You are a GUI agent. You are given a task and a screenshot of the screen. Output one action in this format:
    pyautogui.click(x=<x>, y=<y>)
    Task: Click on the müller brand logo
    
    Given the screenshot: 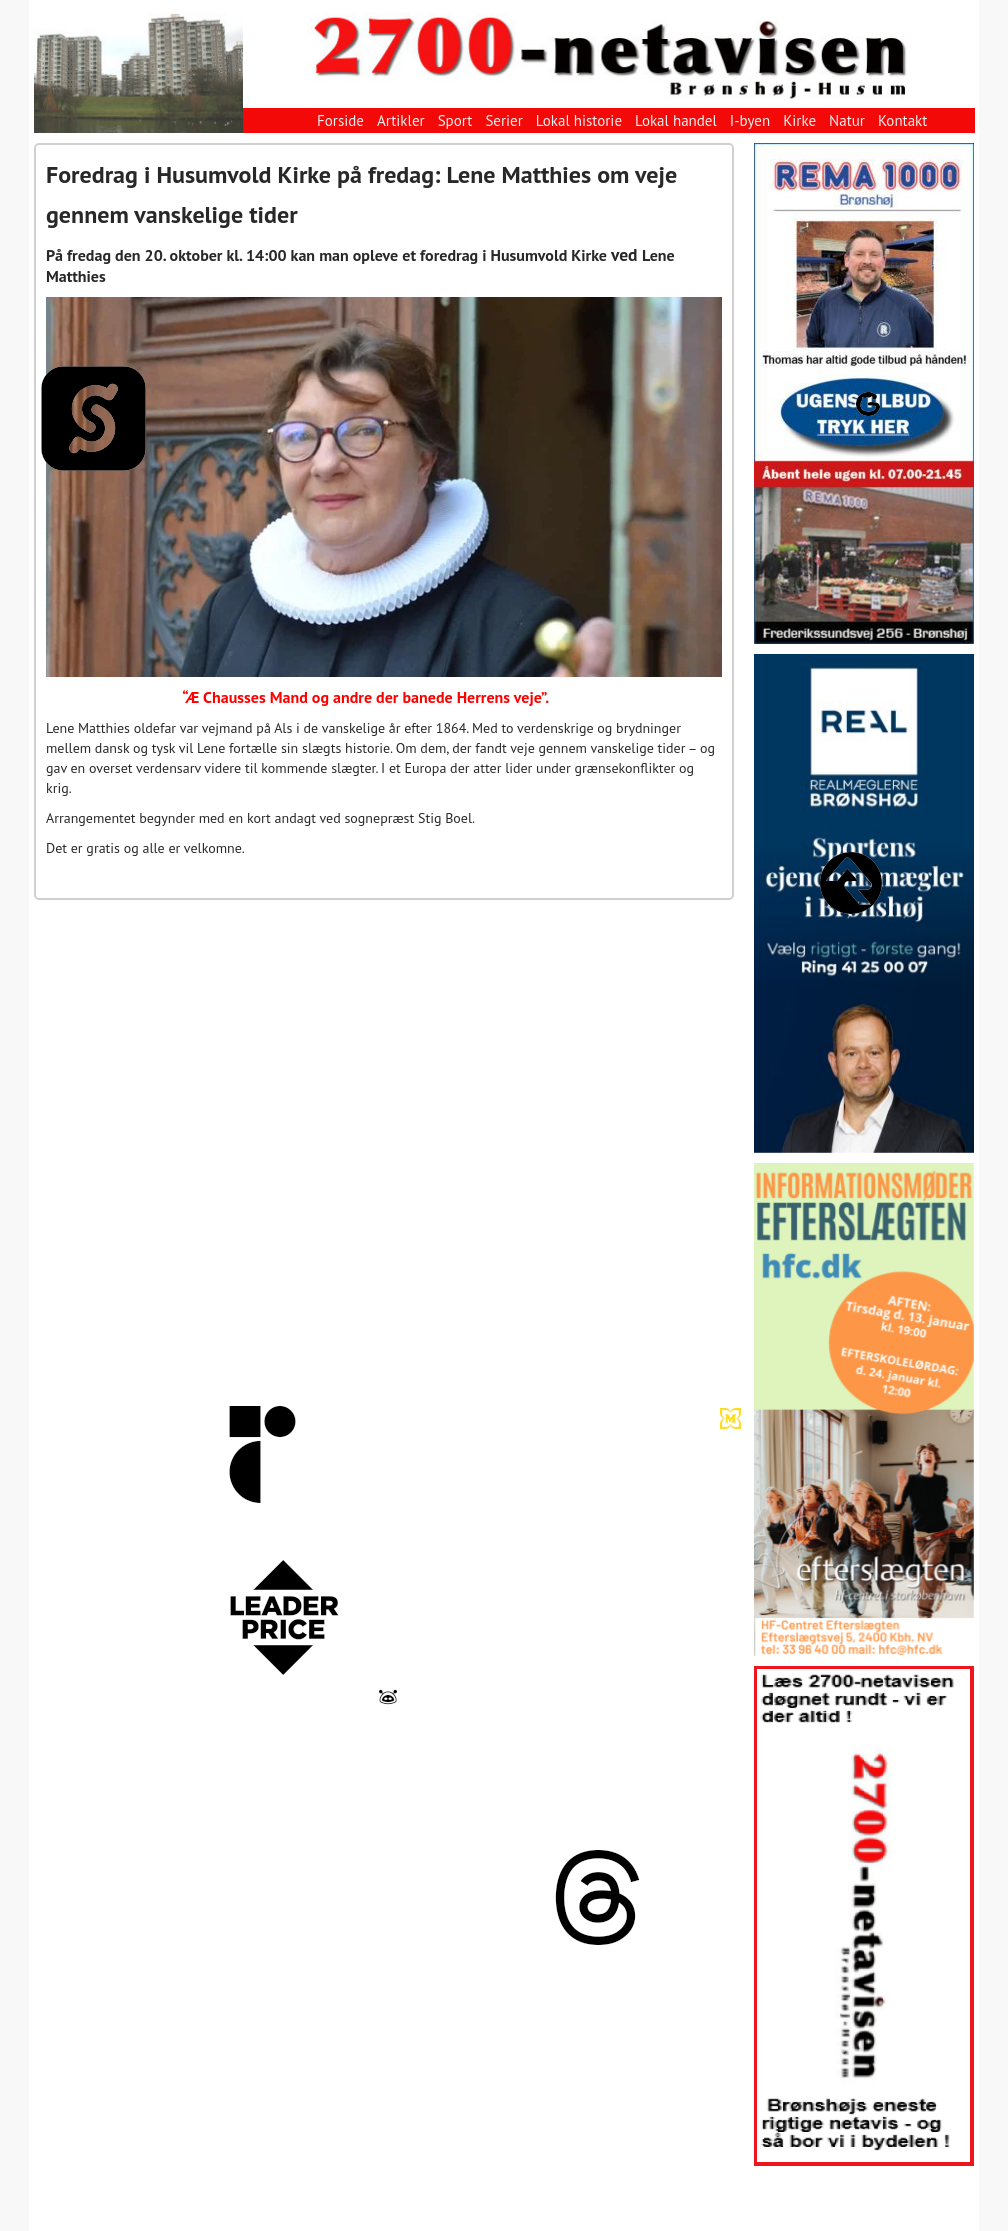 What is the action you would take?
    pyautogui.click(x=730, y=1418)
    